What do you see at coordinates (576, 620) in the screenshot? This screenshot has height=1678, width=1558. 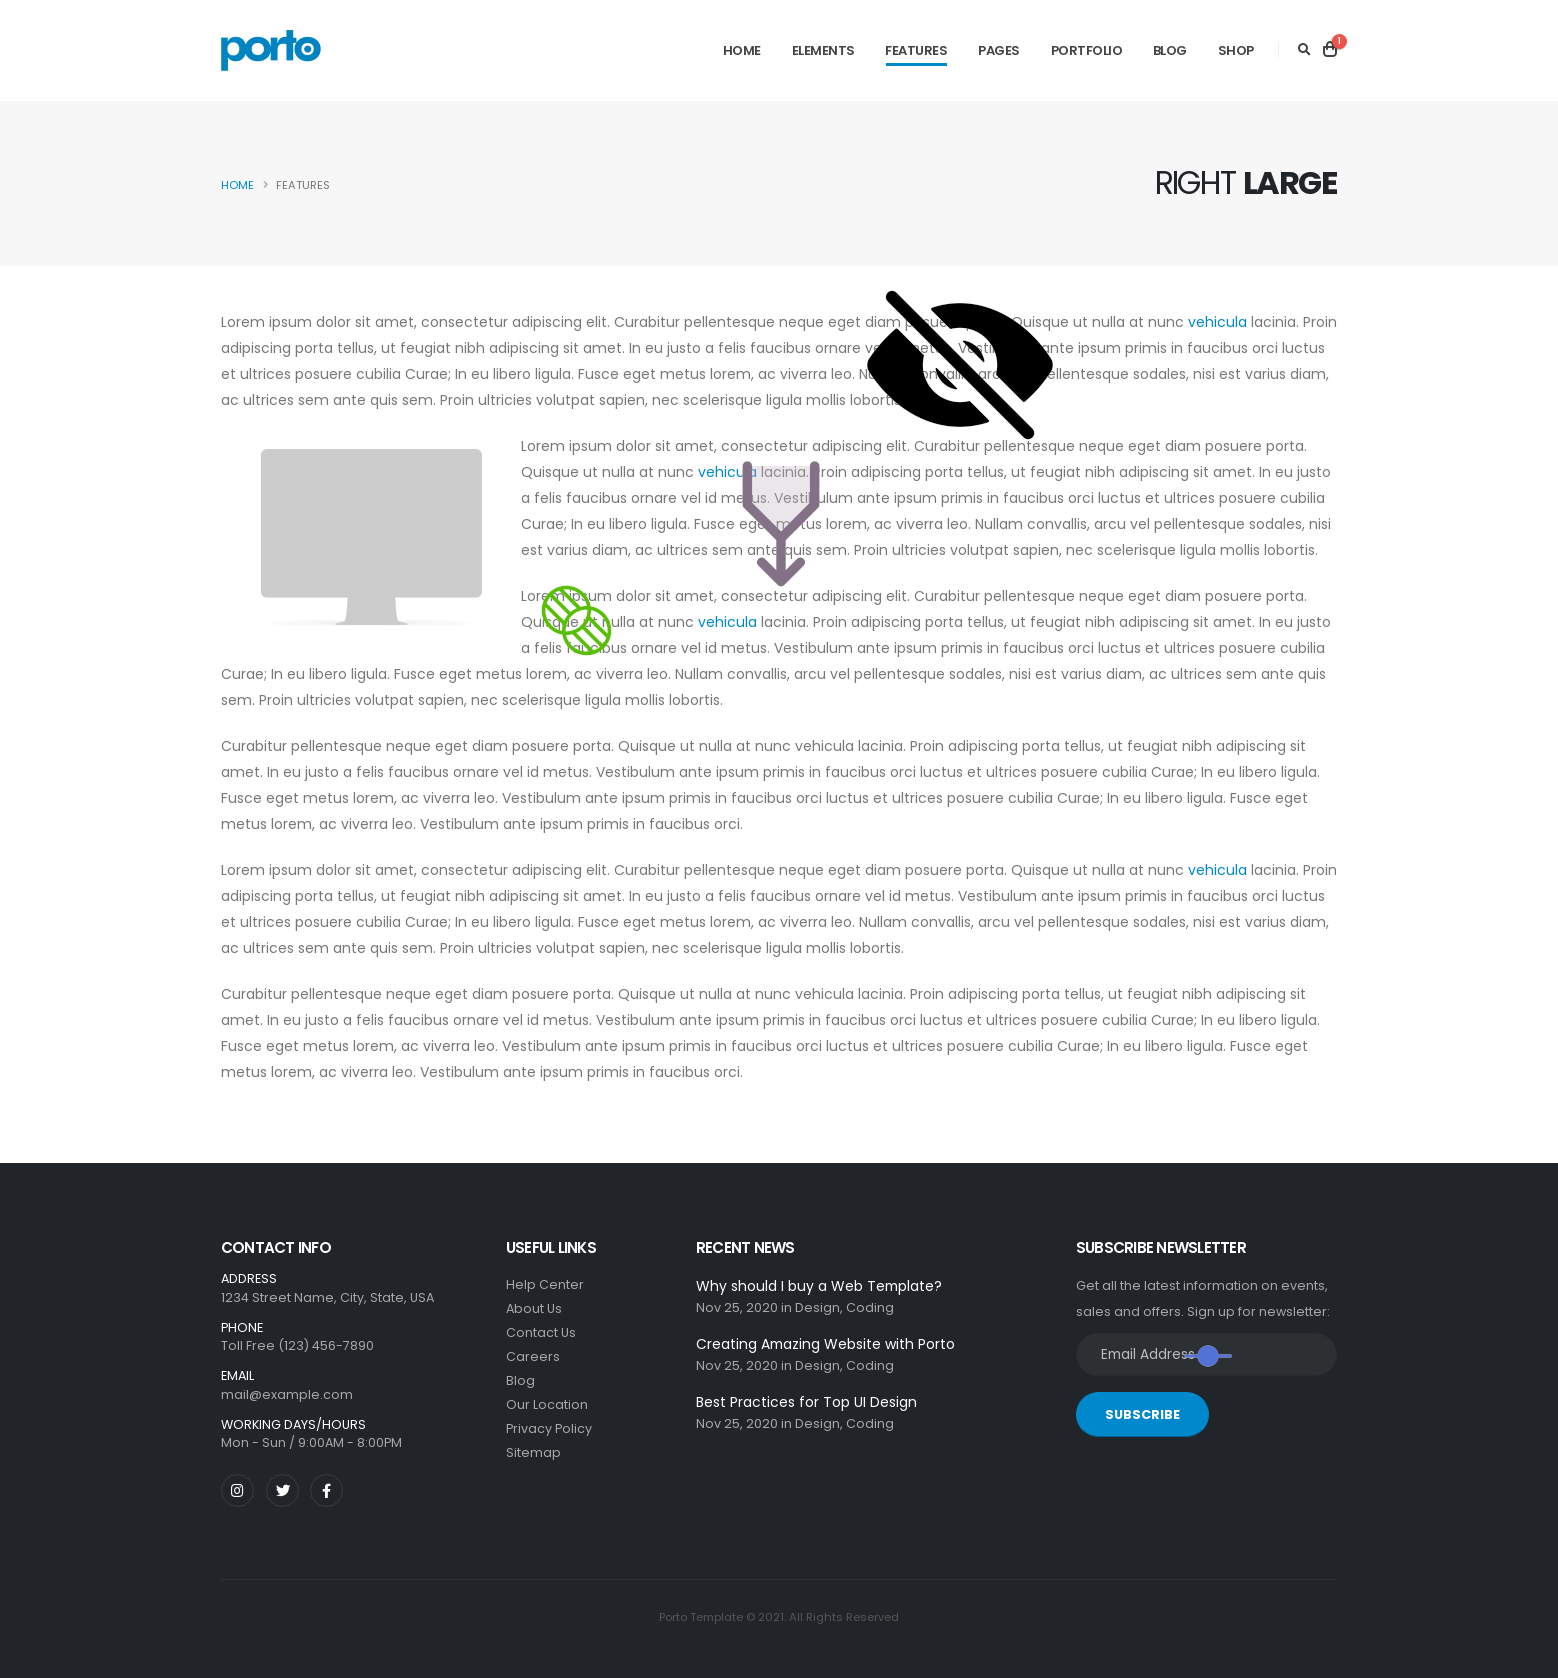 I see `exclude overlapping elements from selection` at bounding box center [576, 620].